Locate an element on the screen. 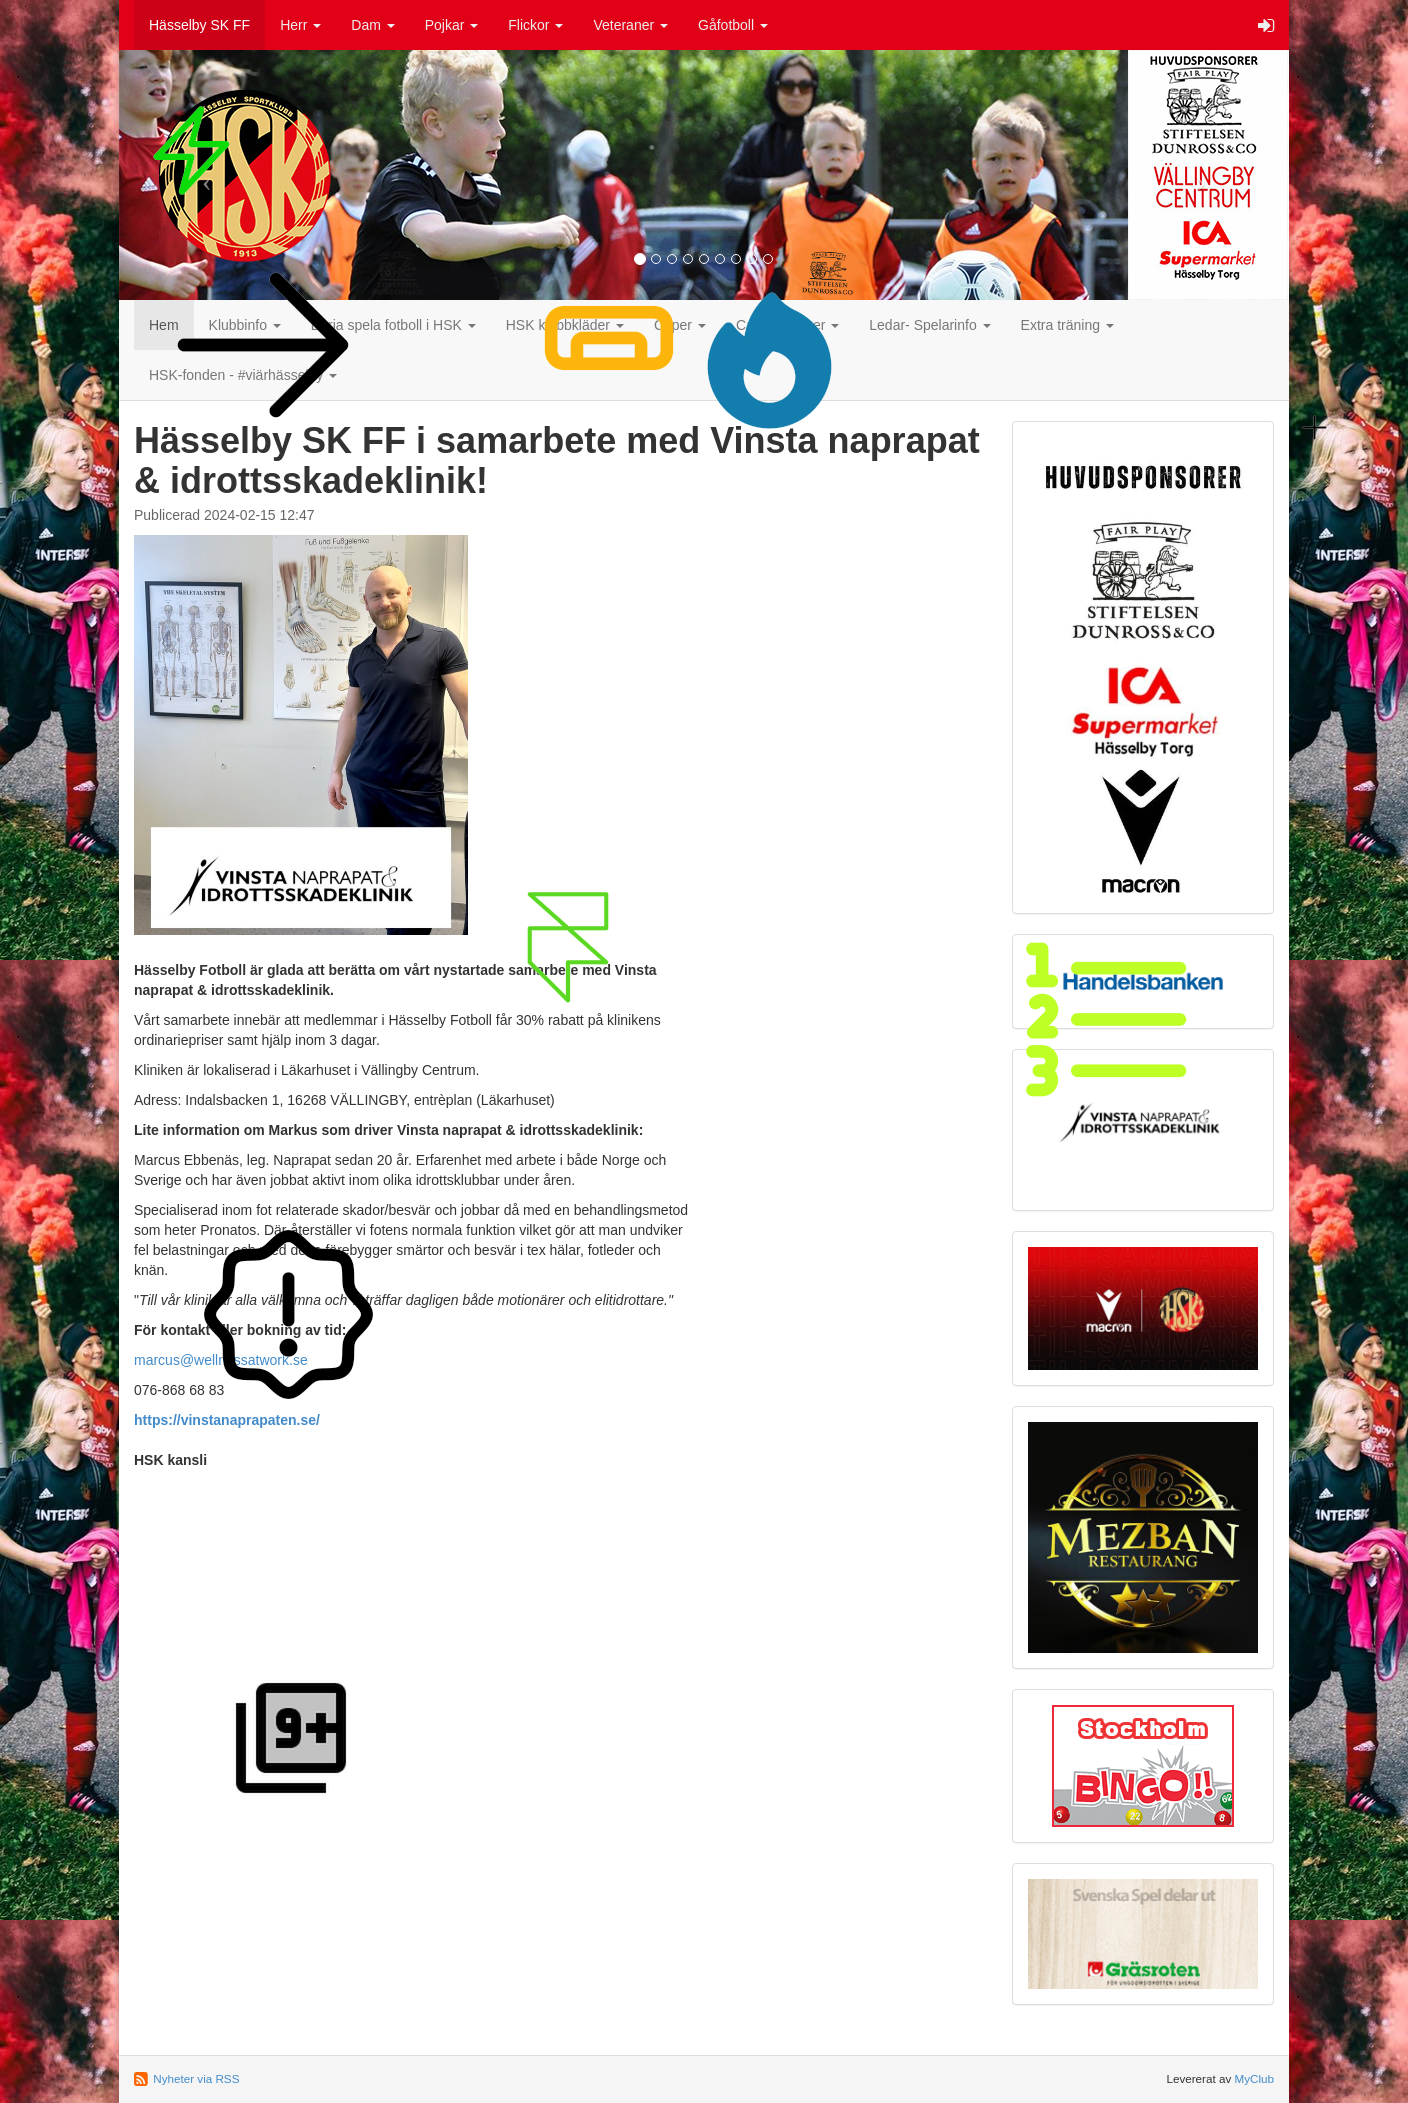 The width and height of the screenshot is (1408, 2103). indicates lightning or electricity is located at coordinates (191, 150).